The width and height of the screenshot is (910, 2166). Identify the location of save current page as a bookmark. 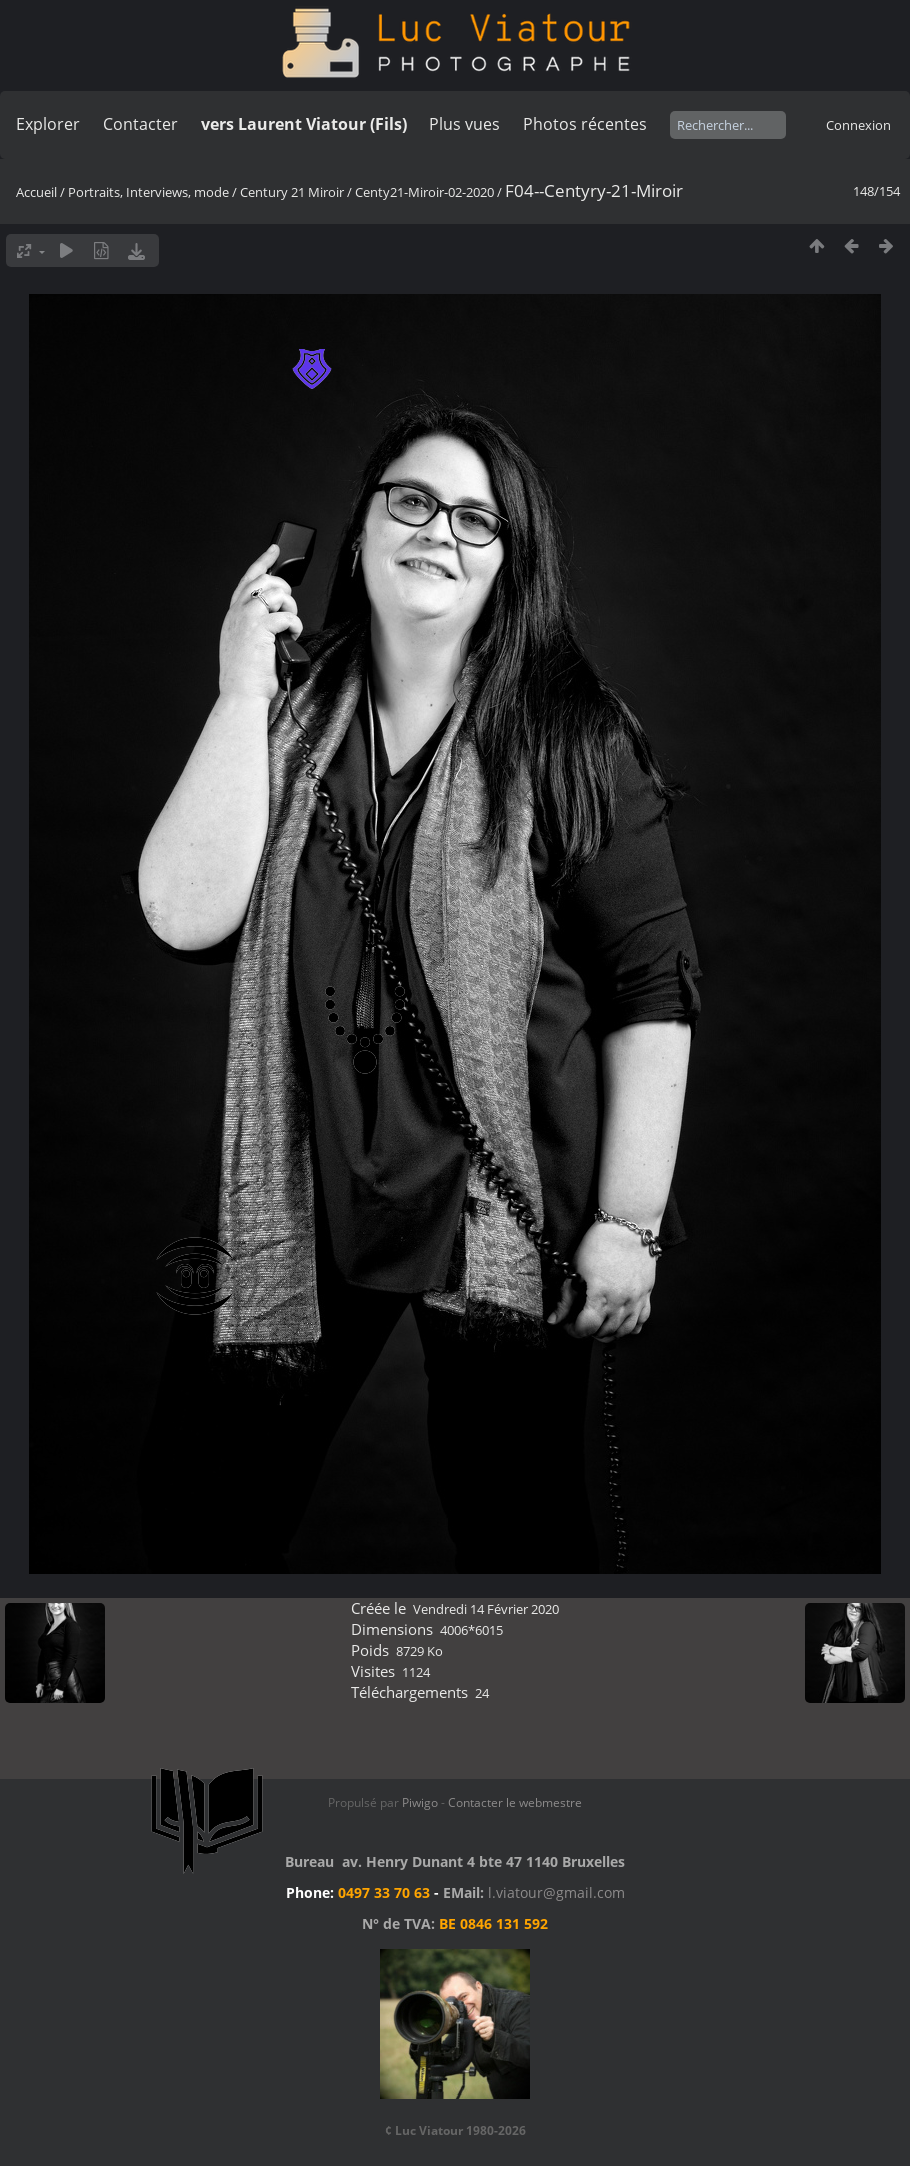
(207, 1818).